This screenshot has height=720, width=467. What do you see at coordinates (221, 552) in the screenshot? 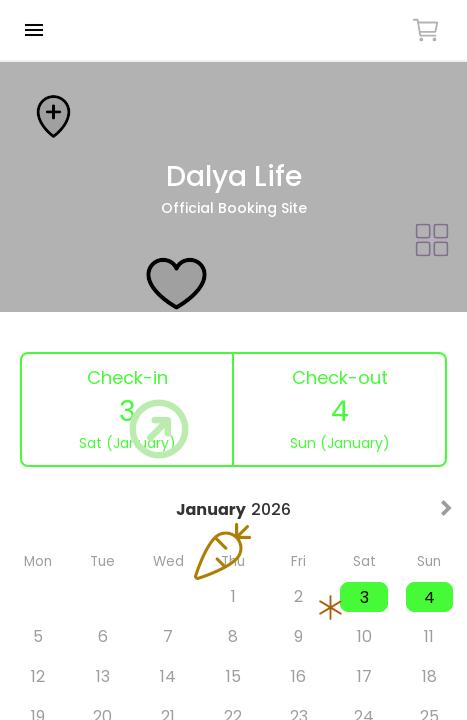
I see `browse vegetable or produce category` at bounding box center [221, 552].